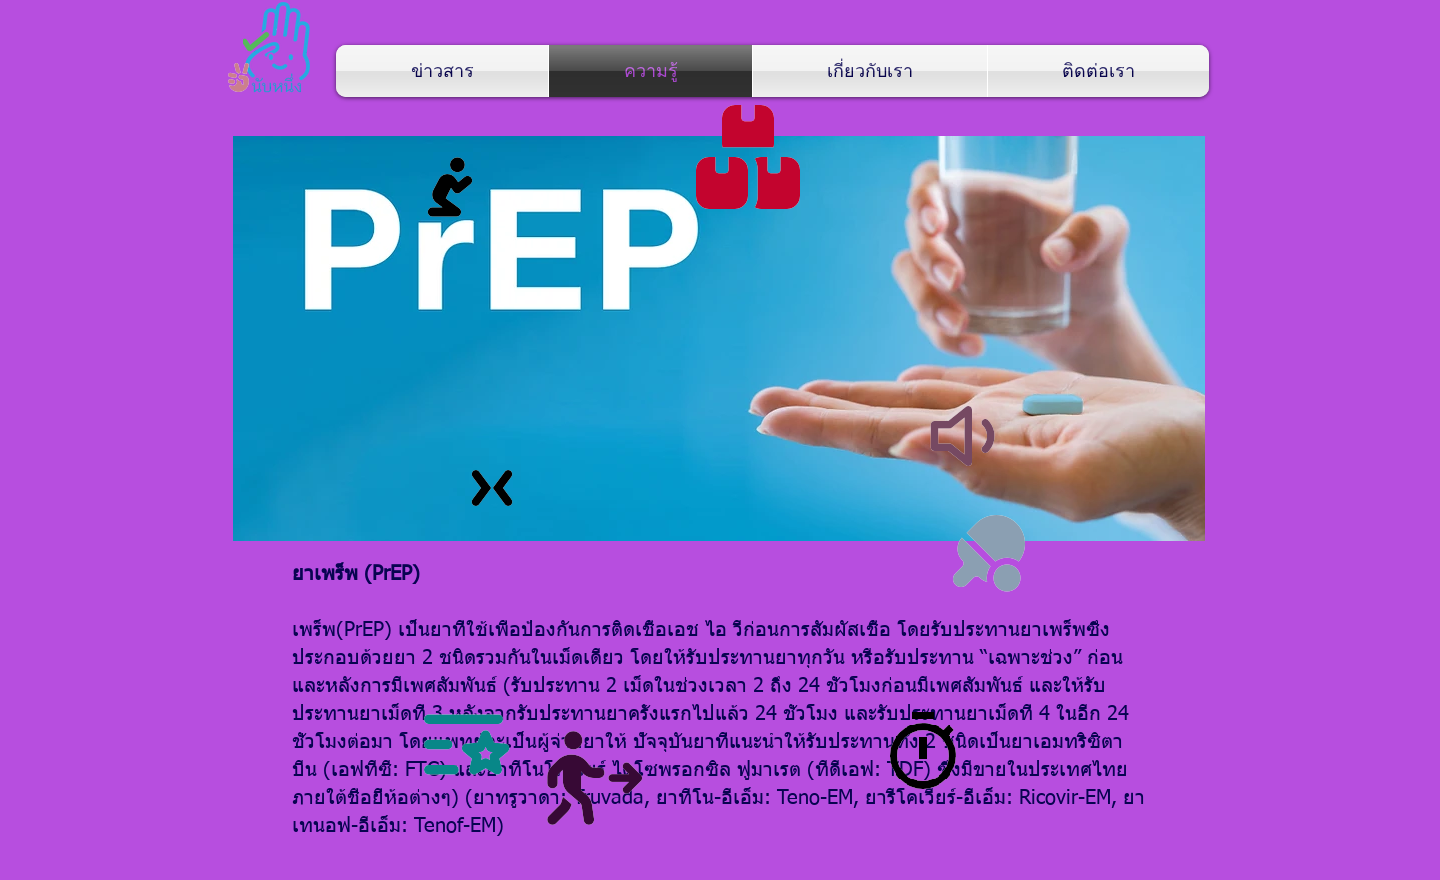  What do you see at coordinates (594, 778) in the screenshot?
I see `exit or leave current area` at bounding box center [594, 778].